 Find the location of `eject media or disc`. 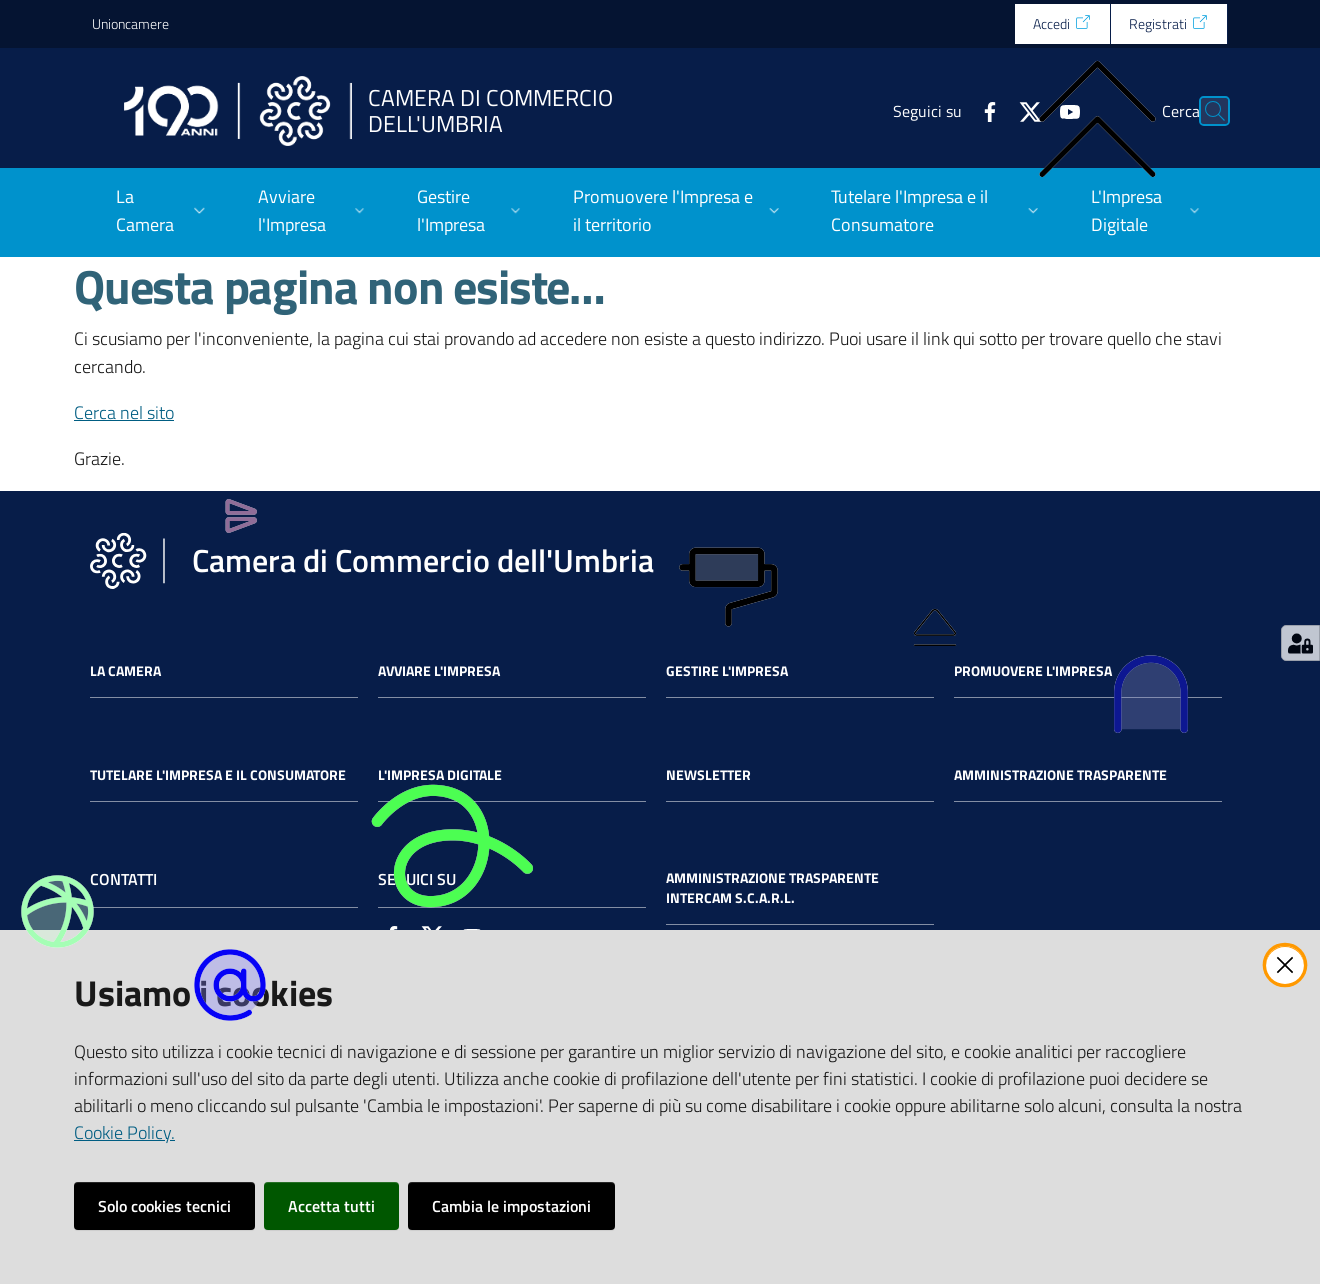

eject media or disc is located at coordinates (935, 630).